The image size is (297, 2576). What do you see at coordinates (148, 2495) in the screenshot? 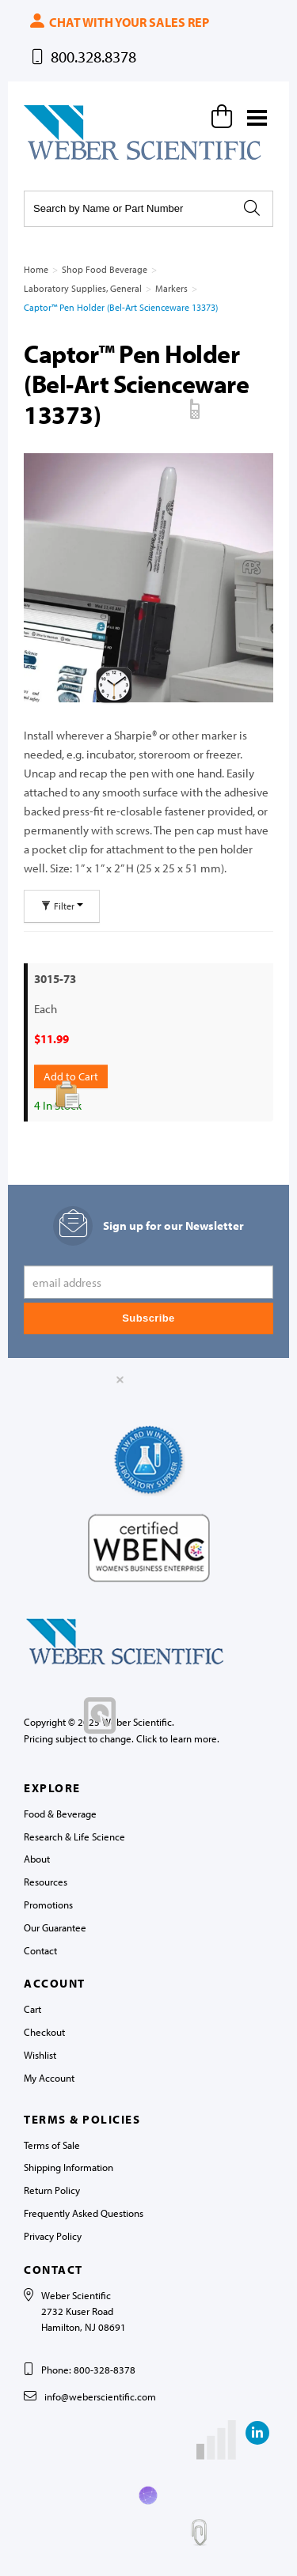
I see `access network workgroup or shared resources` at bounding box center [148, 2495].